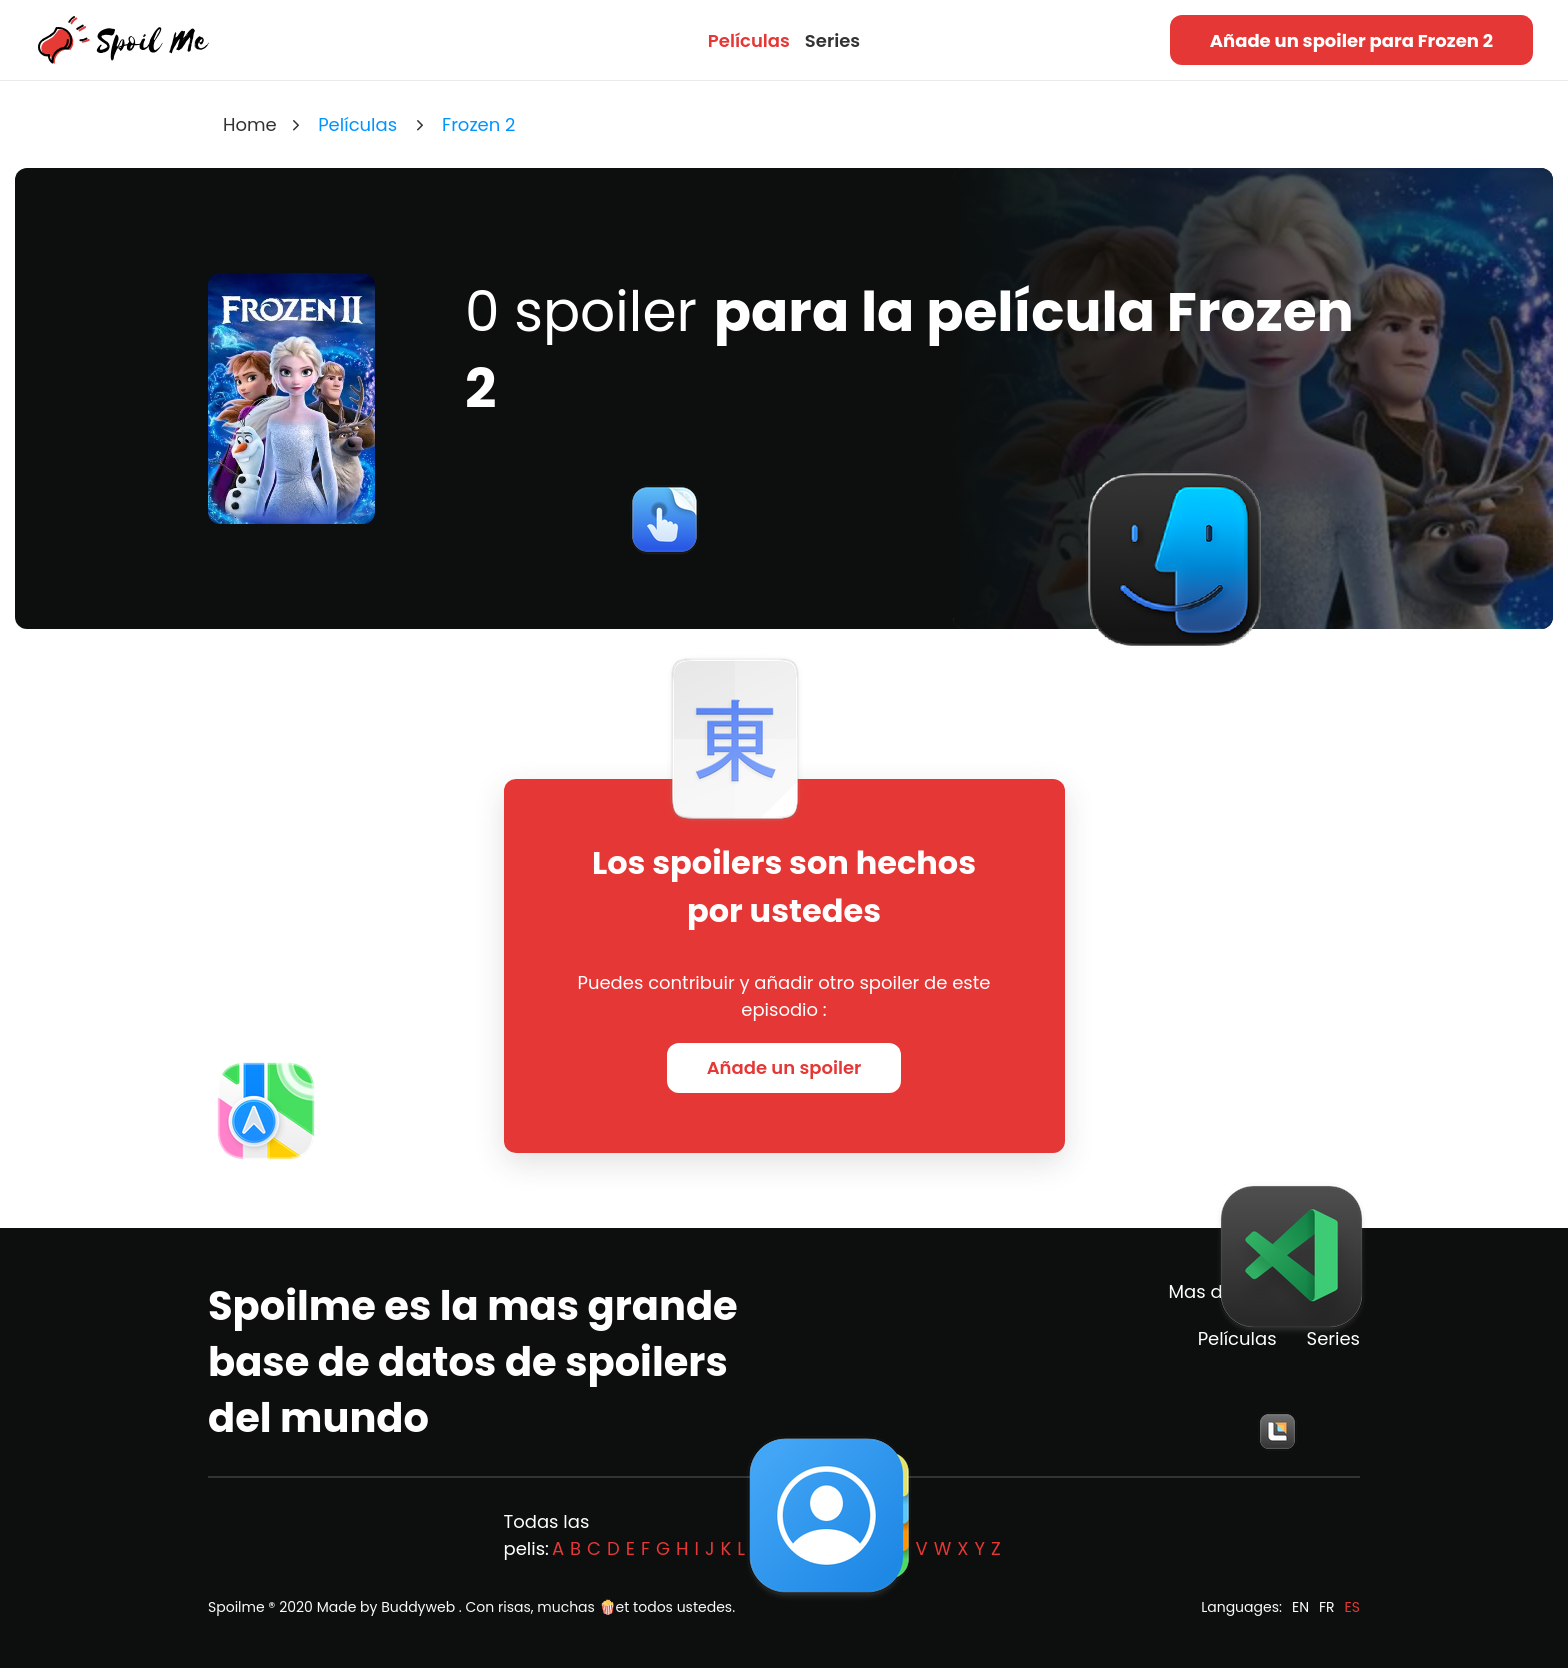  Describe the element at coordinates (735, 739) in the screenshot. I see `launch the mahjongg tile matching game` at that location.